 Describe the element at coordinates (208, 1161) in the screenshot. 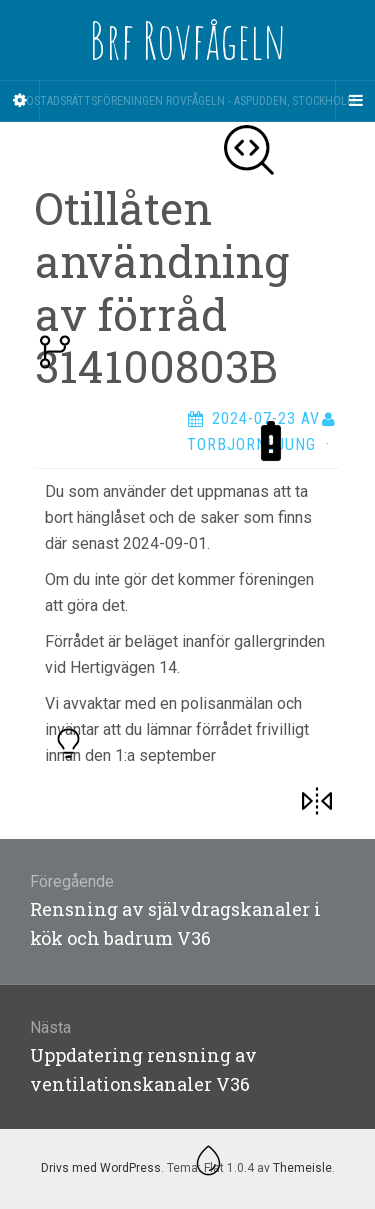

I see `indicates water or liquid-related settings` at that location.